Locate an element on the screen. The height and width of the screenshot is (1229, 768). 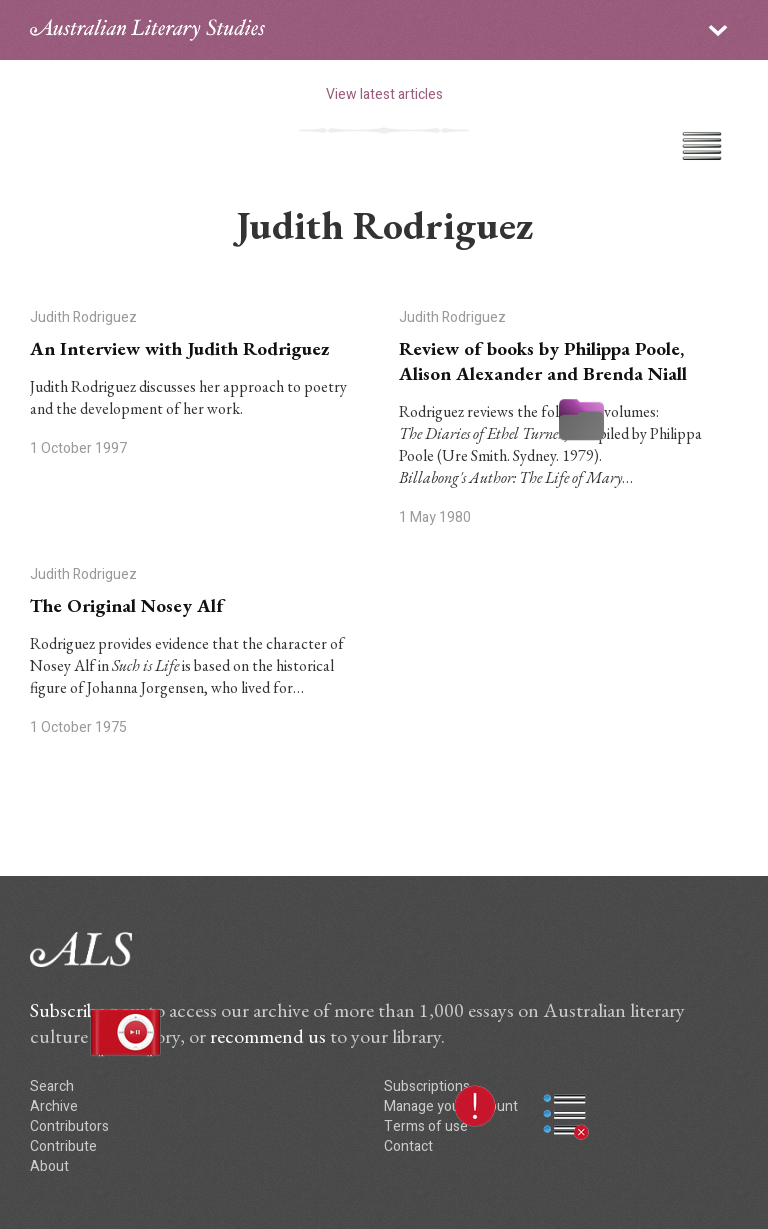
remove an item from the list is located at coordinates (564, 1114).